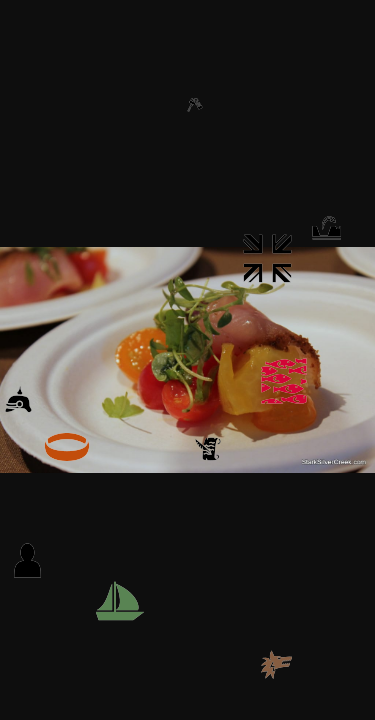 The image size is (375, 720). Describe the element at coordinates (326, 225) in the screenshot. I see `launch trench assault game mode` at that location.